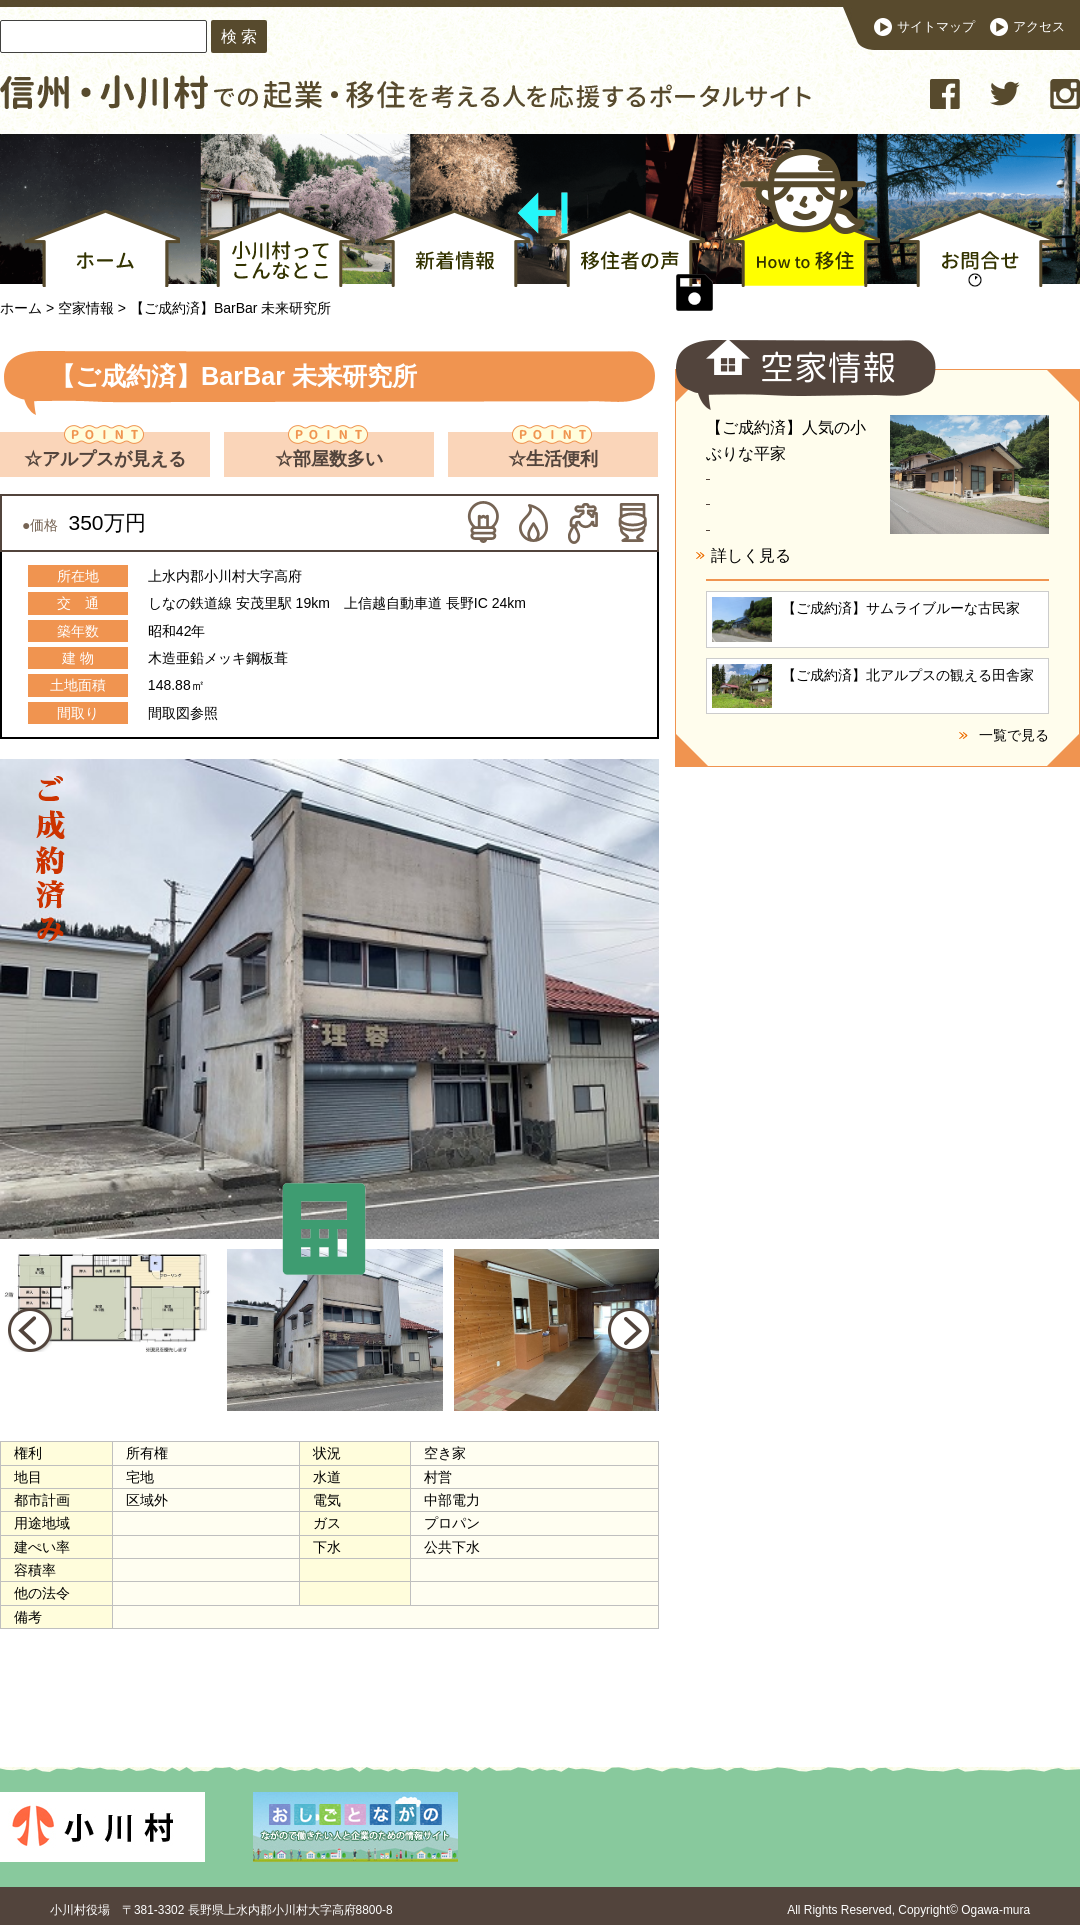 The height and width of the screenshot is (1925, 1080). What do you see at coordinates (544, 213) in the screenshot?
I see `expand panel to the left` at bounding box center [544, 213].